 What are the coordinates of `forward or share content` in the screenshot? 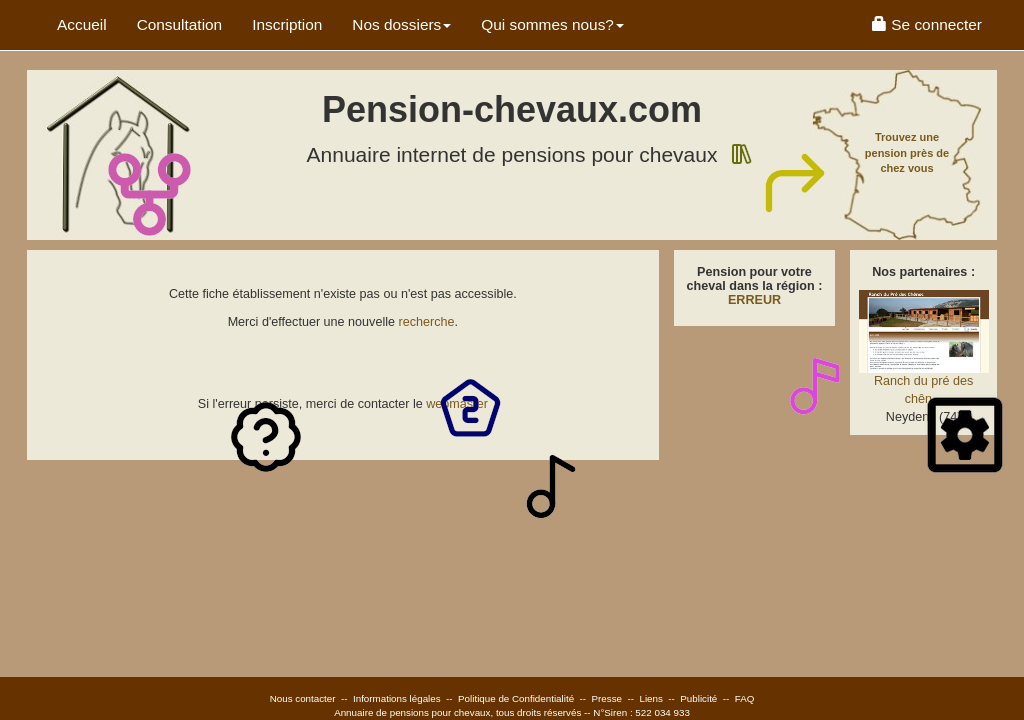 It's located at (795, 183).